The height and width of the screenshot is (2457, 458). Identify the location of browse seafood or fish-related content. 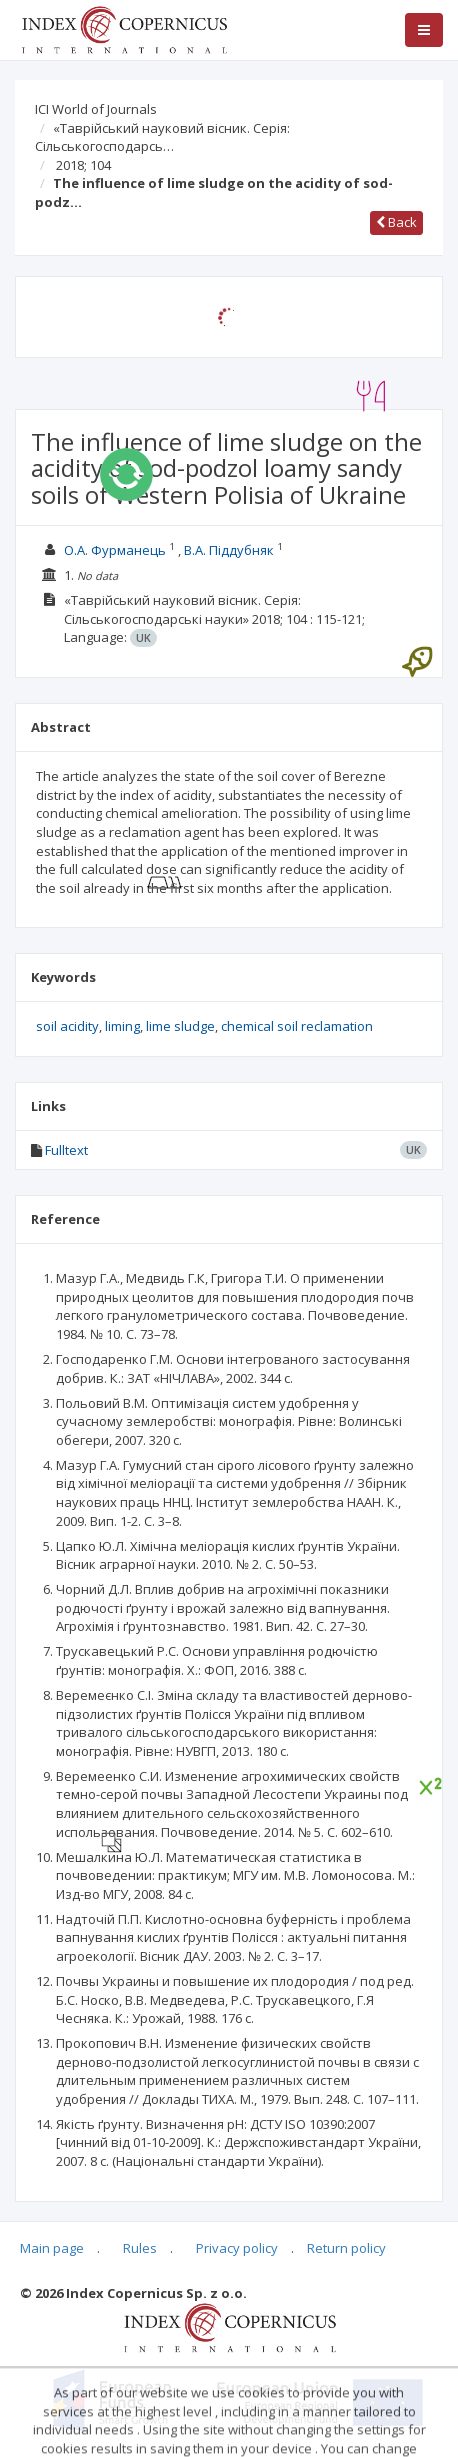
(418, 660).